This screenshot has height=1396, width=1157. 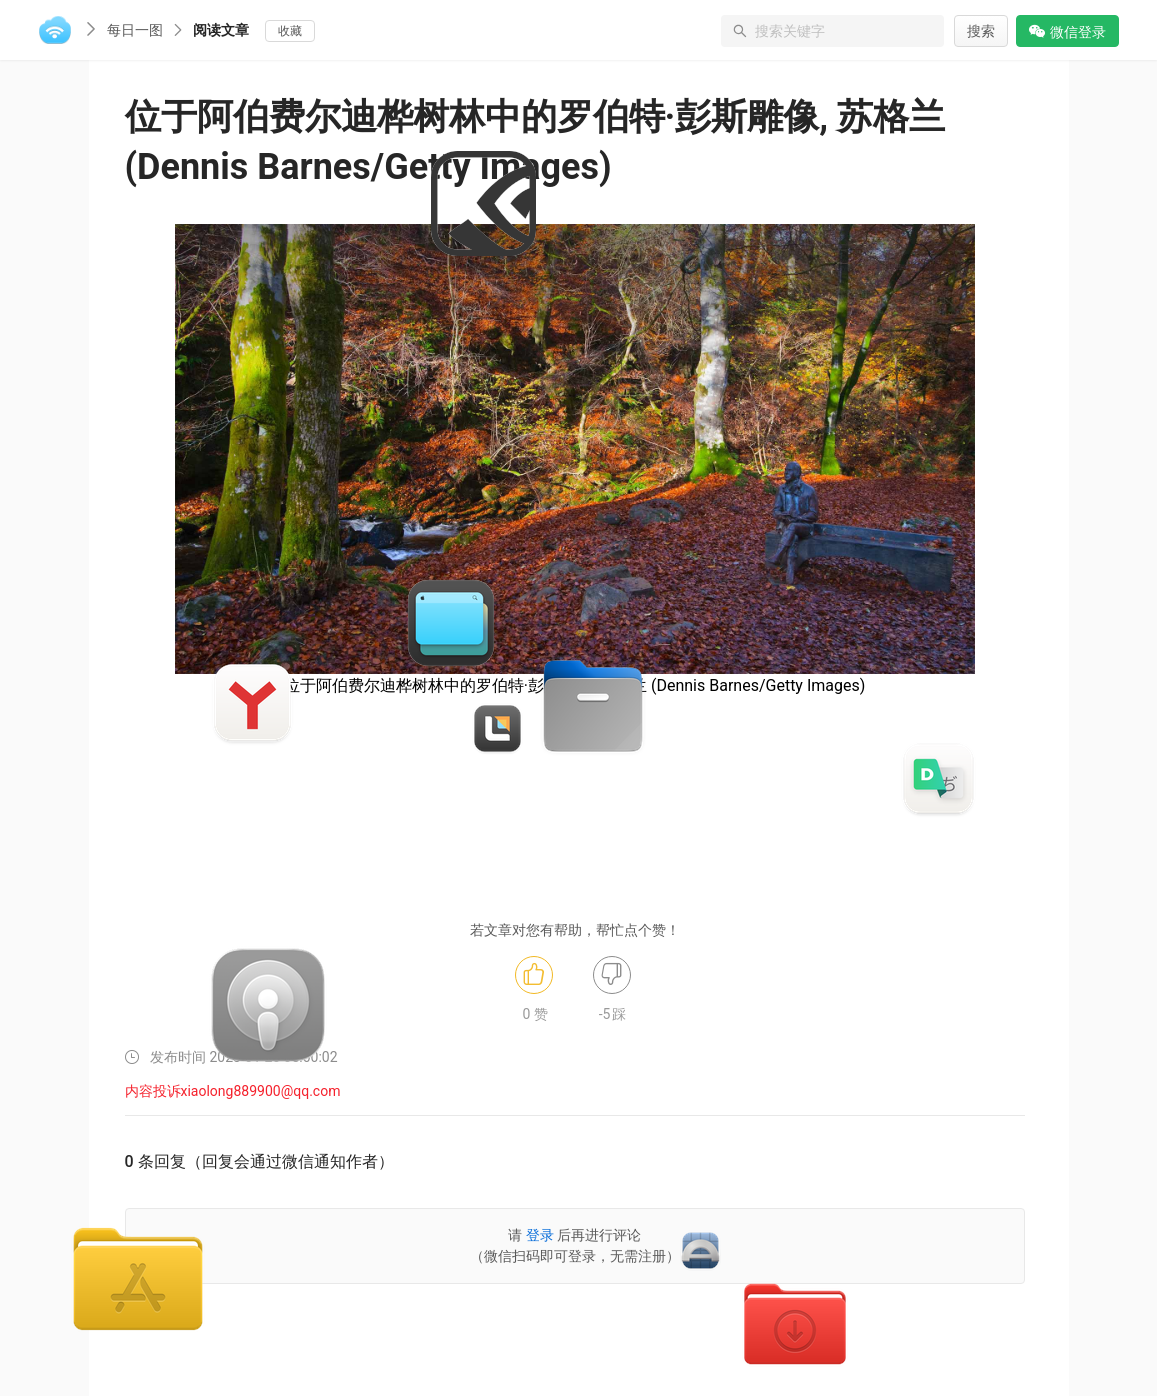 I want to click on open yandex browser, so click(x=252, y=702).